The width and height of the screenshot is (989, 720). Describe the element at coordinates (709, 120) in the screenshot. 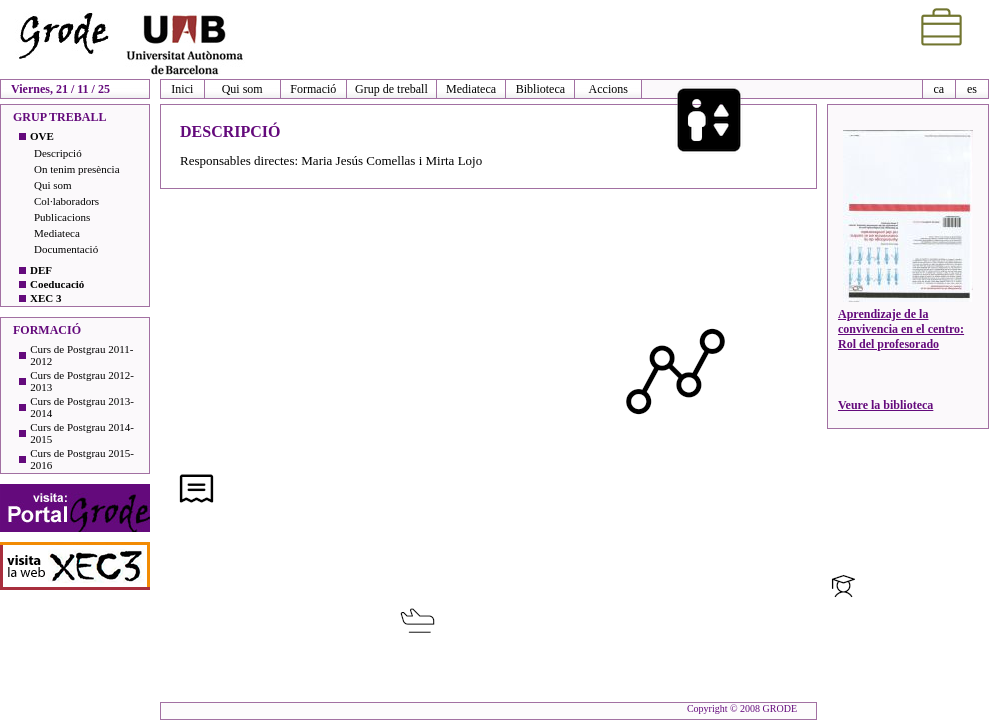

I see `indicates elevator access nearby` at that location.